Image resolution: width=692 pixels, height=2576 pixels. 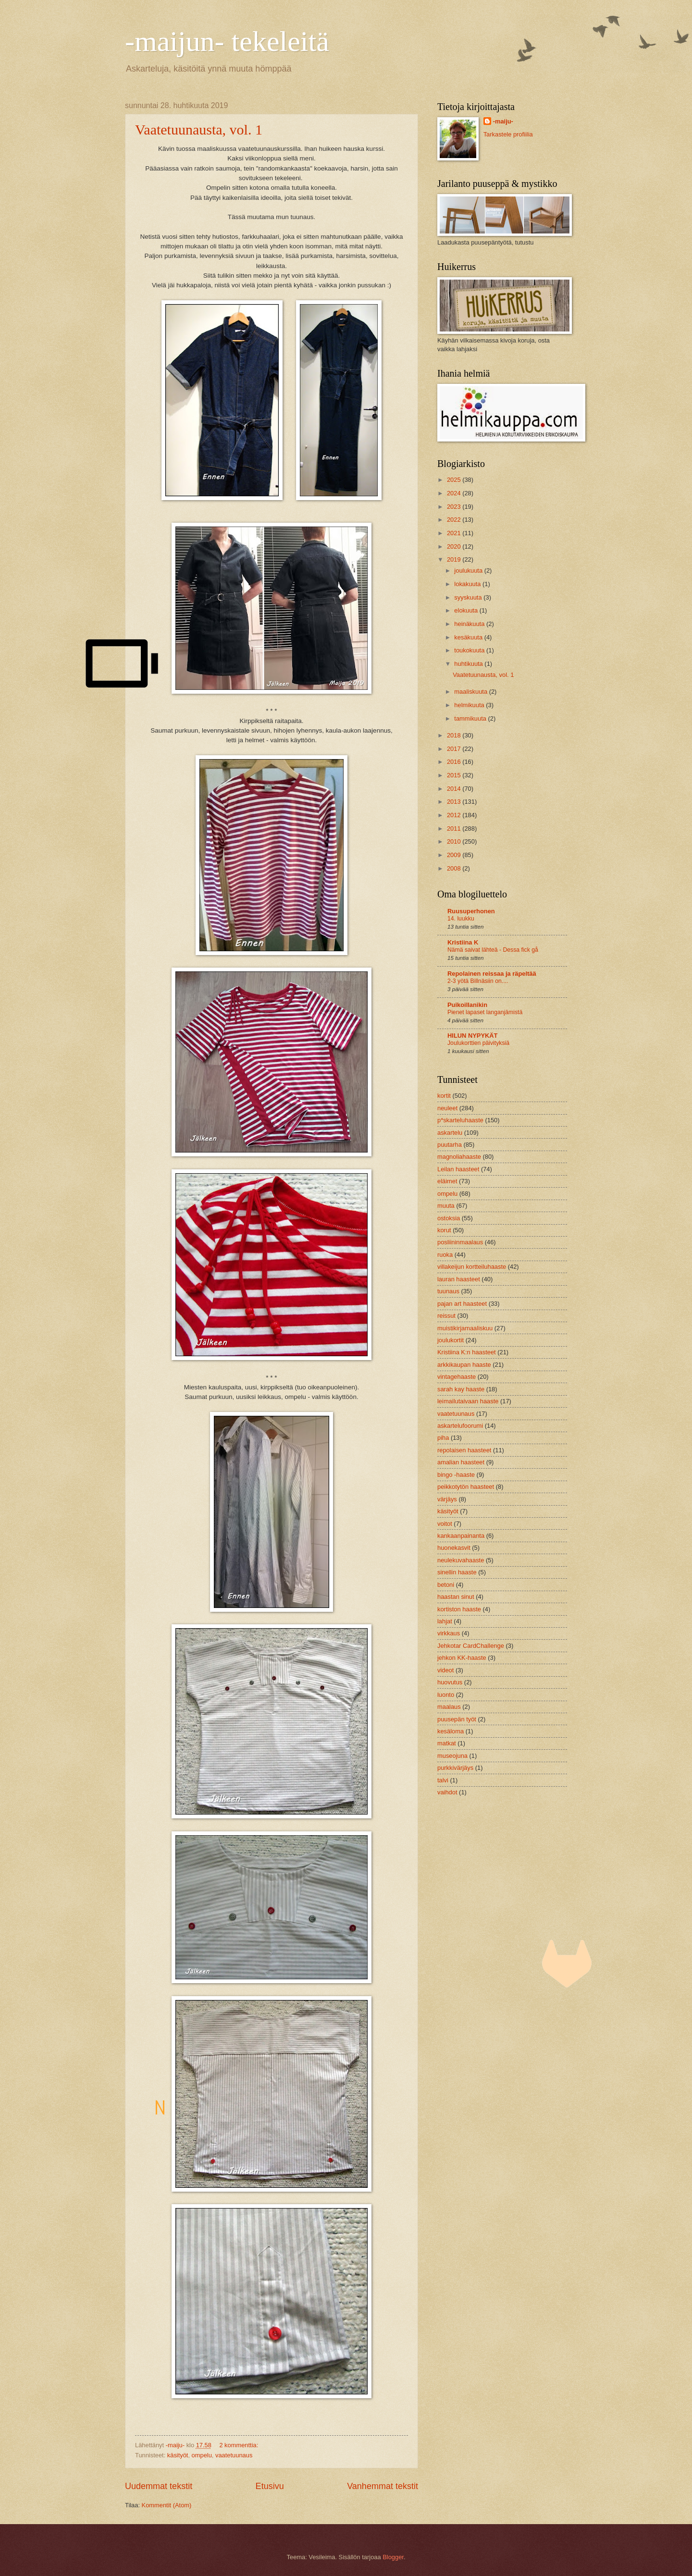 What do you see at coordinates (160, 2108) in the screenshot?
I see `open Netflix app` at bounding box center [160, 2108].